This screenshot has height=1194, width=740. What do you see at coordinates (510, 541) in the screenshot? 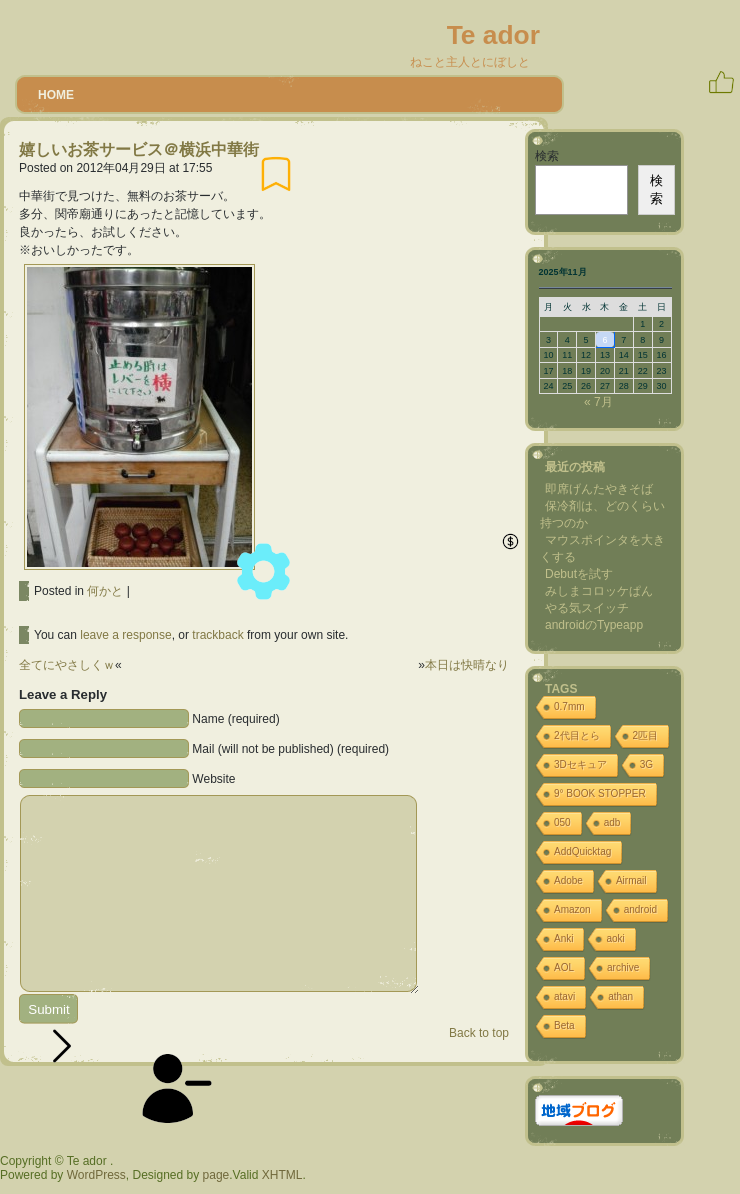
I see `view account balance or financial information` at bounding box center [510, 541].